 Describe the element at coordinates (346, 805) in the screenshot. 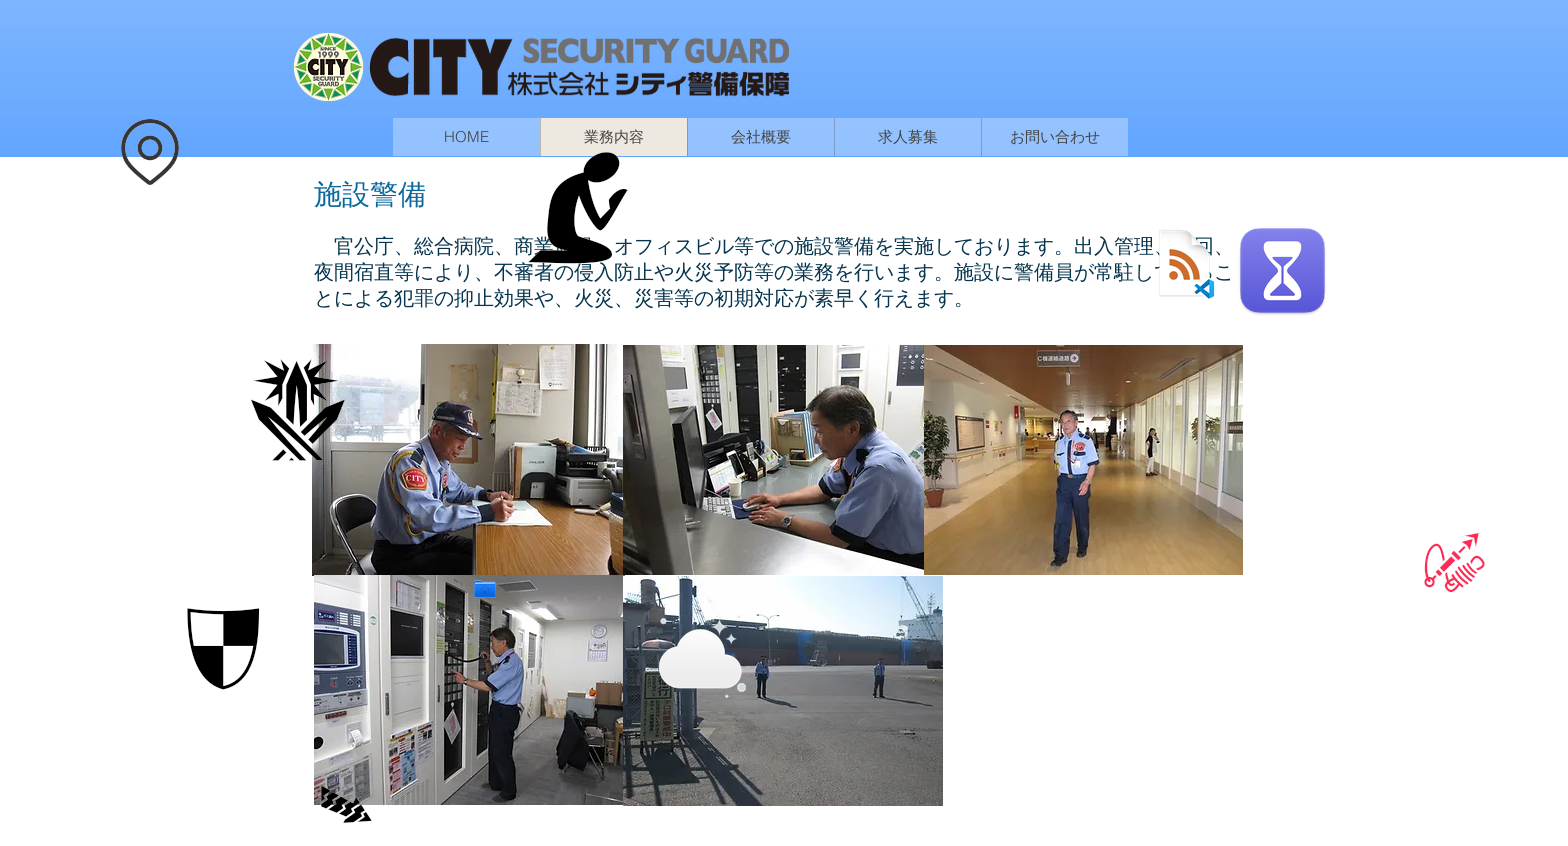

I see `indicates a zigzag or indirect path direction` at that location.